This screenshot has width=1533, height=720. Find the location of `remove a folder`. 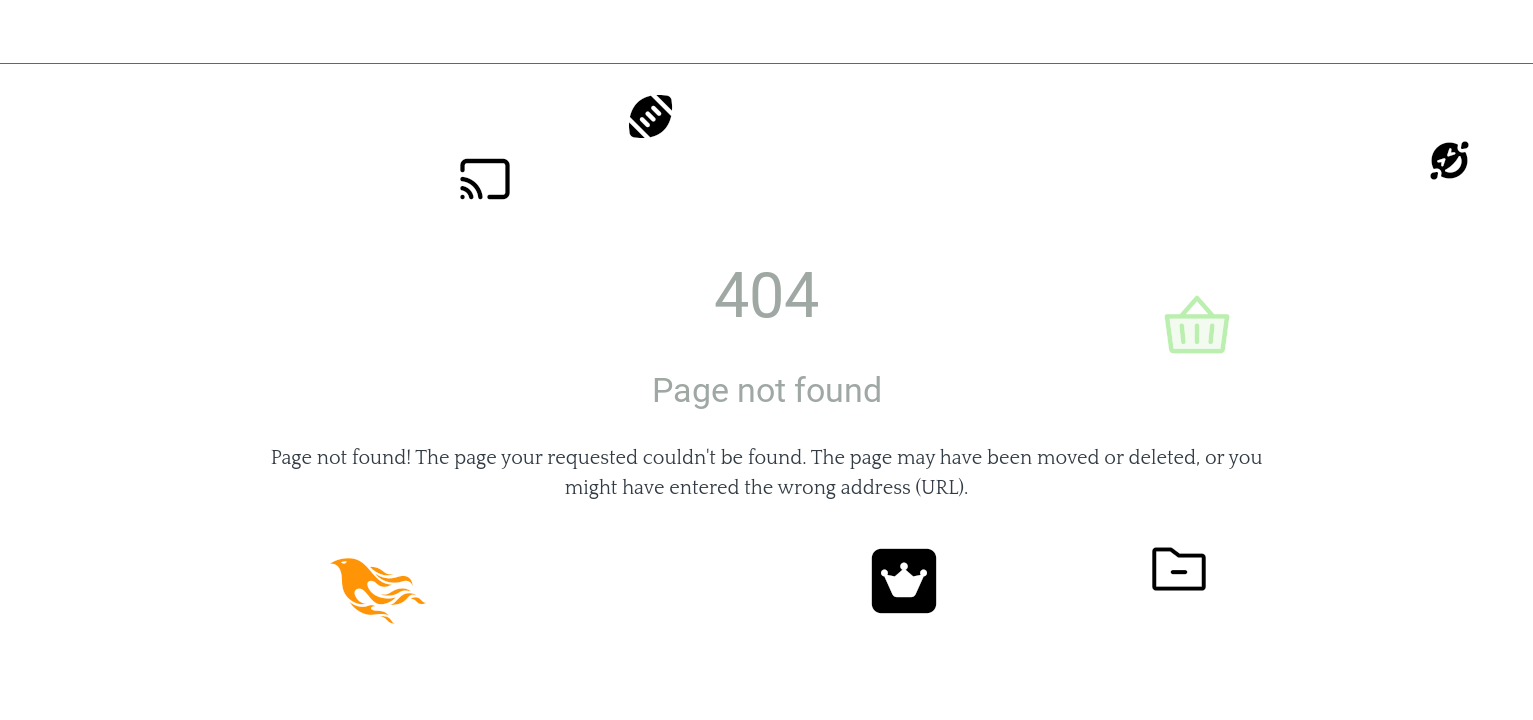

remove a folder is located at coordinates (1179, 568).